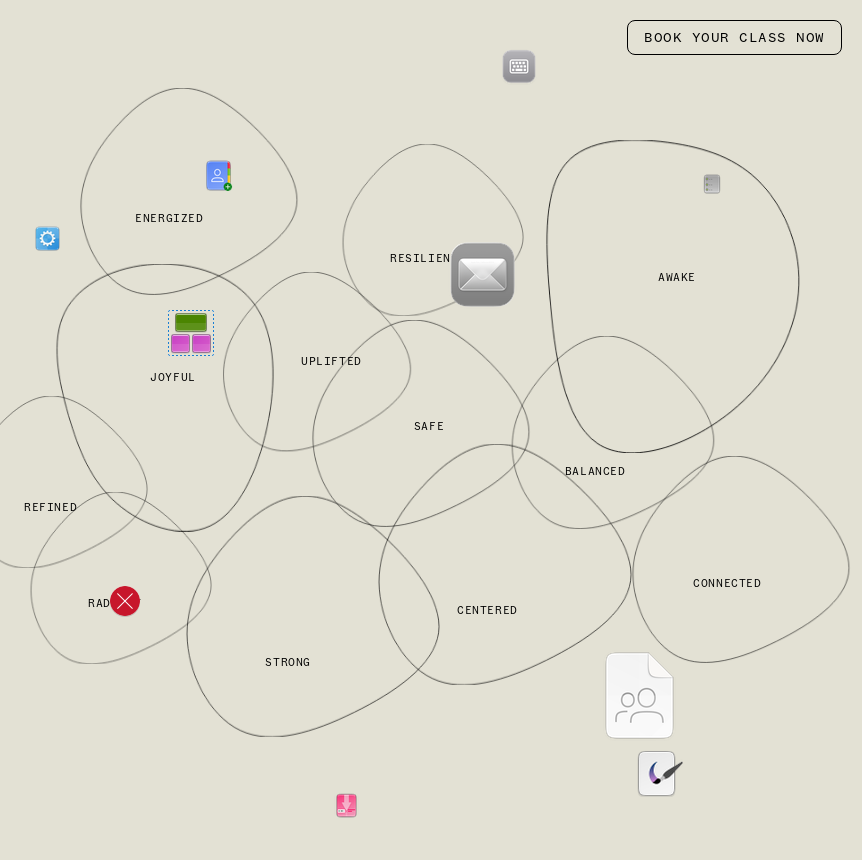 The width and height of the screenshot is (862, 860). What do you see at coordinates (639, 695) in the screenshot?
I see `indicates a file containing author or contributor information` at bounding box center [639, 695].